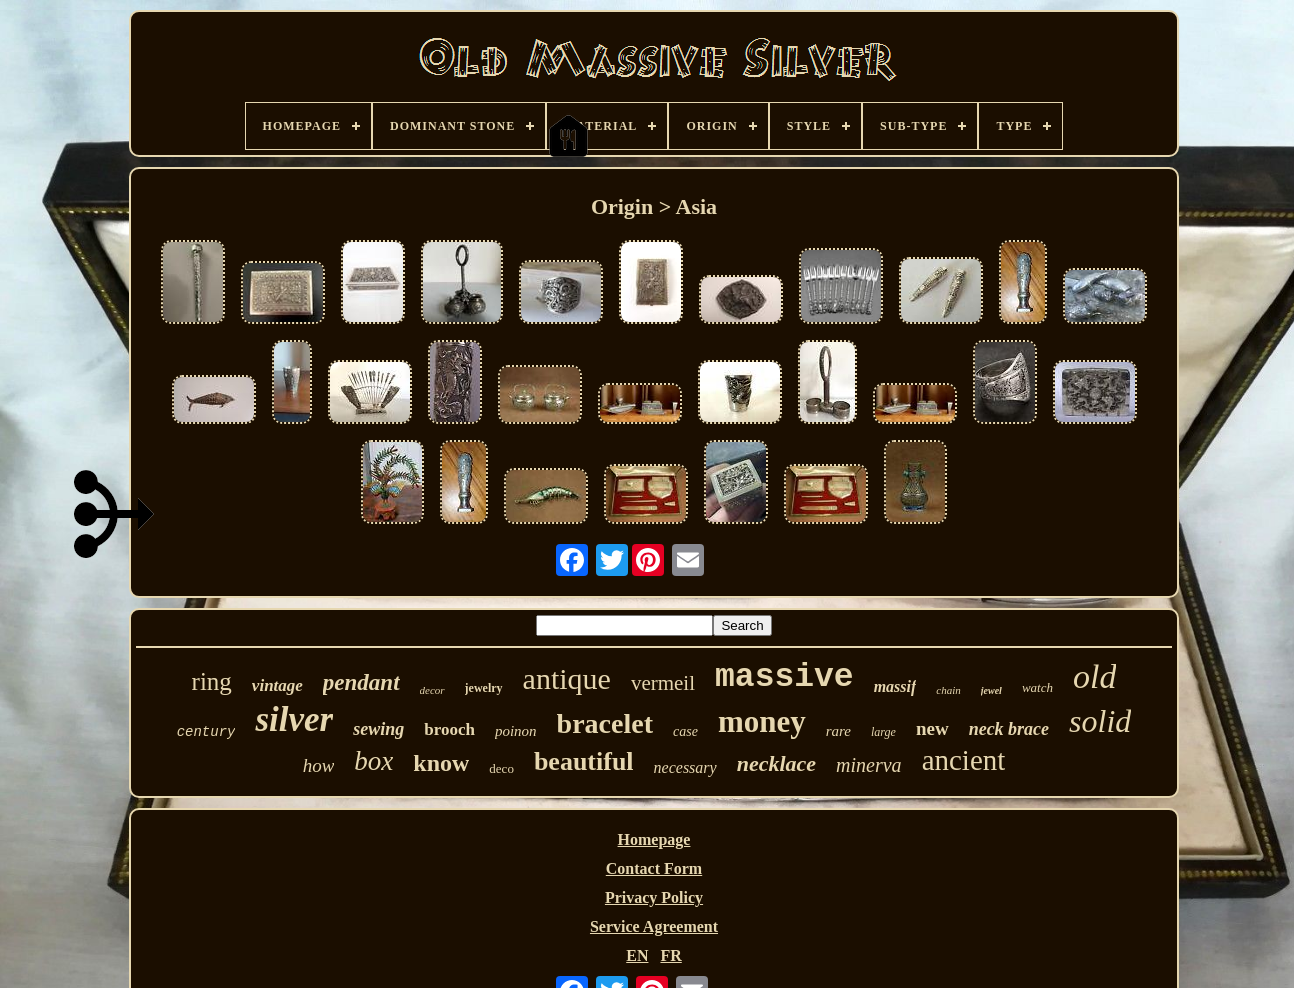 The width and height of the screenshot is (1294, 988). Describe the element at coordinates (114, 514) in the screenshot. I see `merge or combine multiple inputs into one output` at that location.